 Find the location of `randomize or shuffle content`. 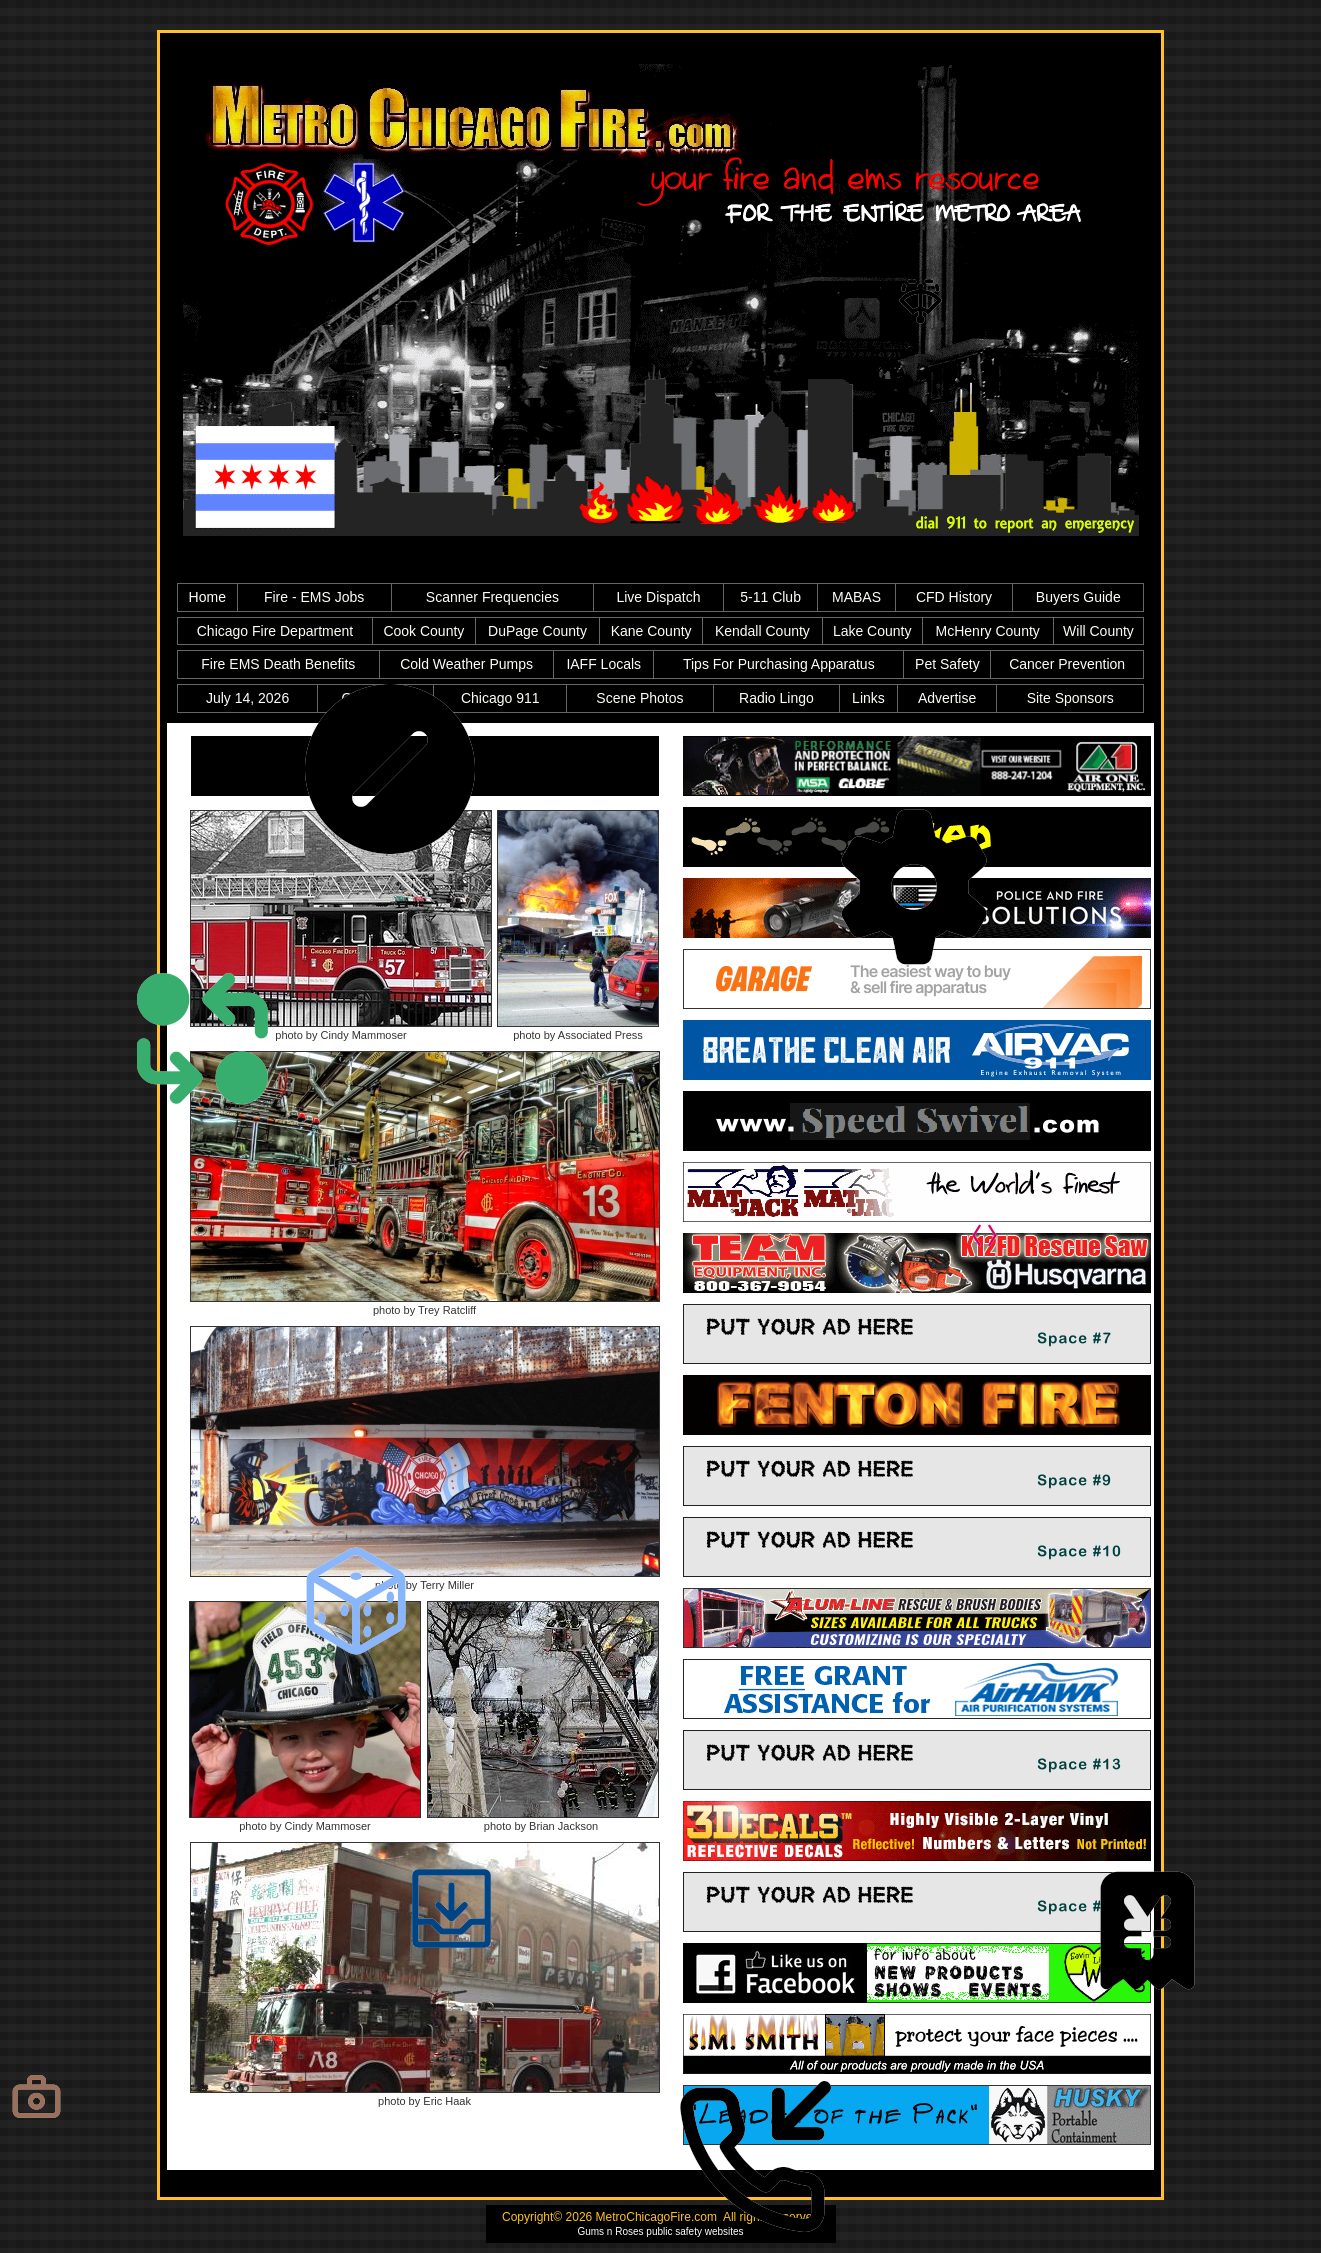

randomize or shuffle content is located at coordinates (356, 1601).